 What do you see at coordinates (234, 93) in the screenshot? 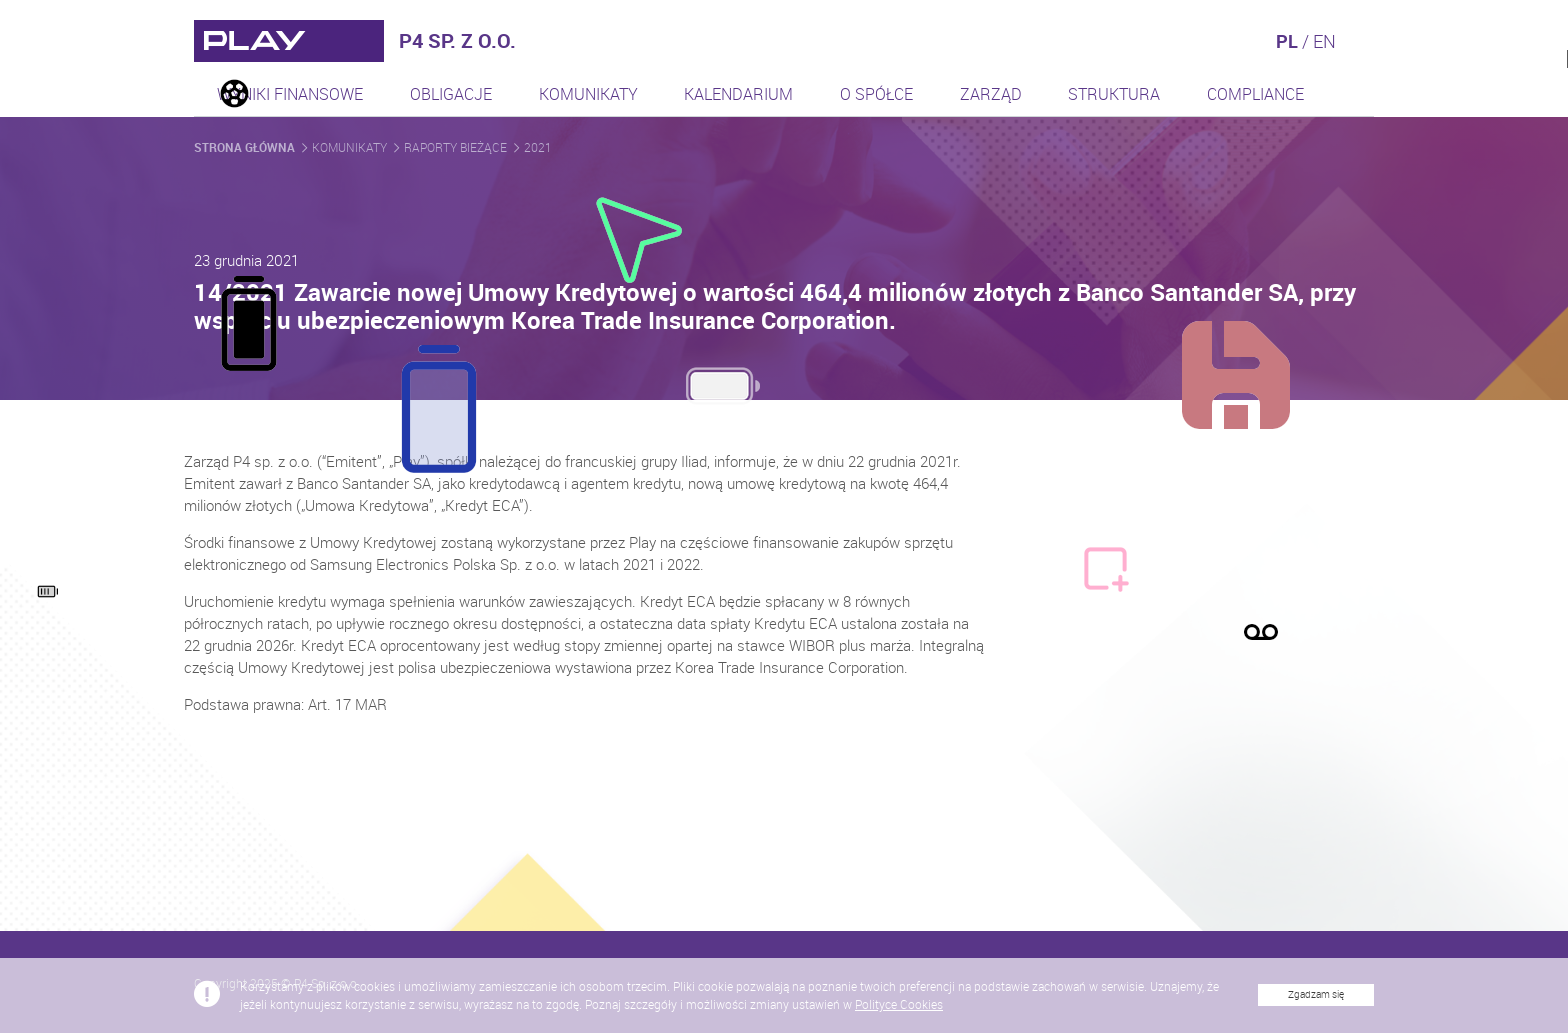
I see `access sports or soccer-related content` at bounding box center [234, 93].